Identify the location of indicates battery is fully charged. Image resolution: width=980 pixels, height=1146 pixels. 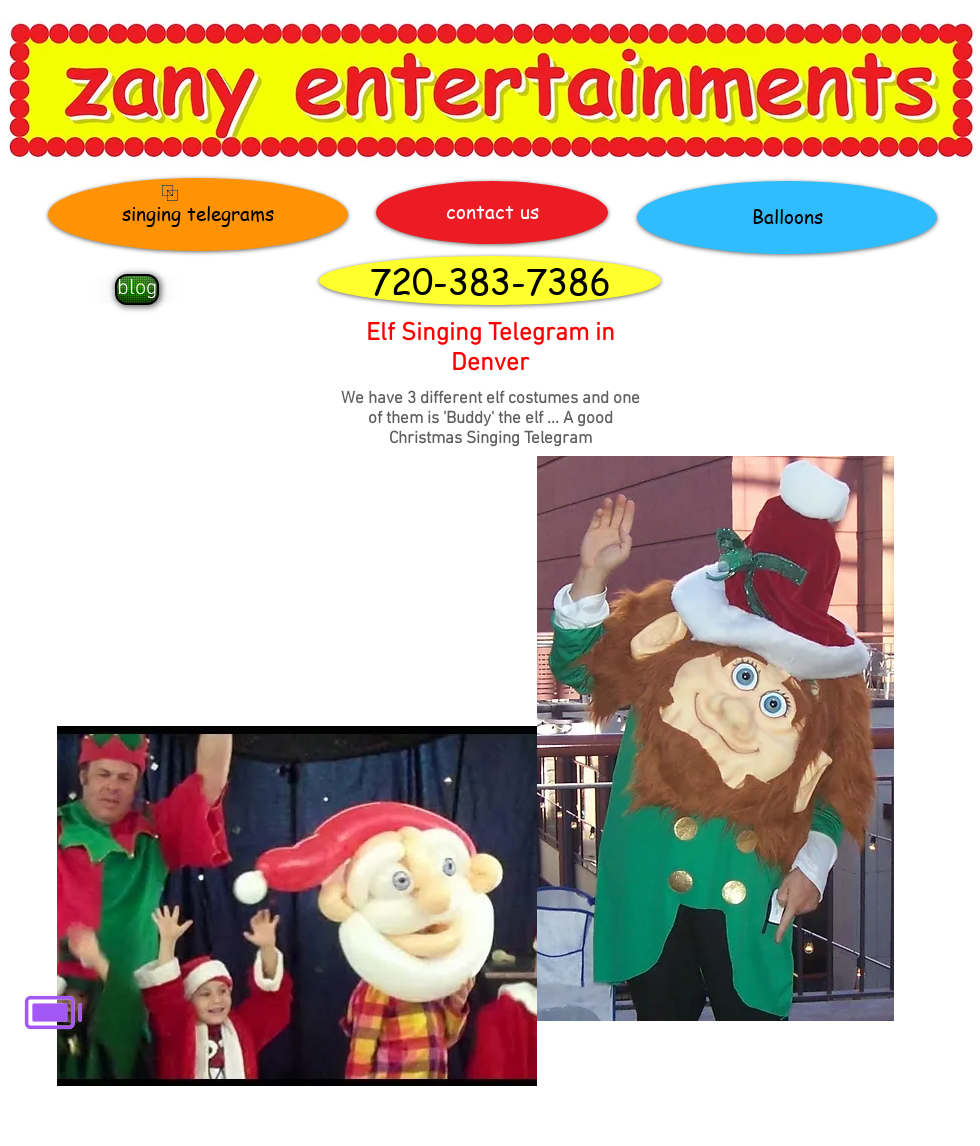
(52, 1012).